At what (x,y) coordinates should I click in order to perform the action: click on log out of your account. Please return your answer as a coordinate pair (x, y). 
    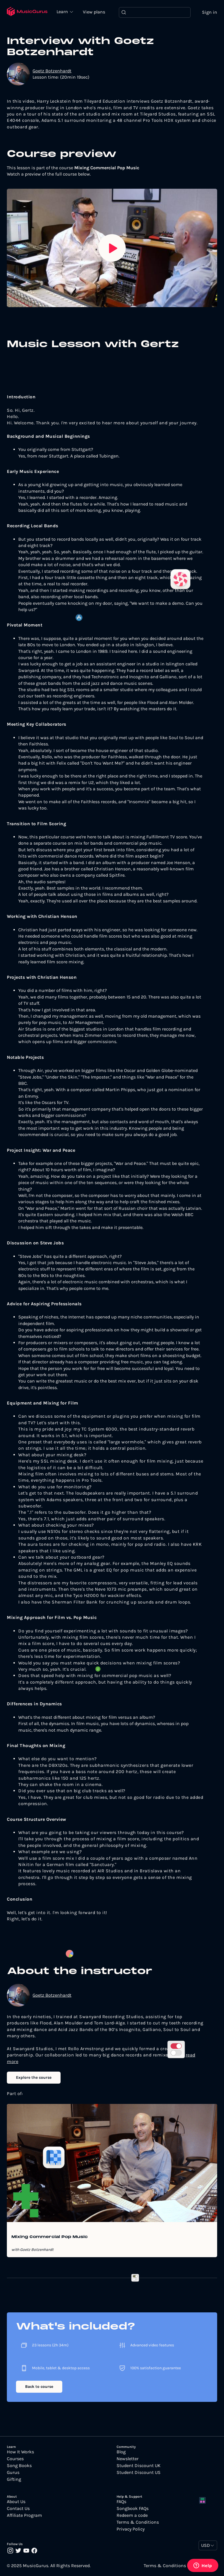
    Looking at the image, I should click on (98, 1669).